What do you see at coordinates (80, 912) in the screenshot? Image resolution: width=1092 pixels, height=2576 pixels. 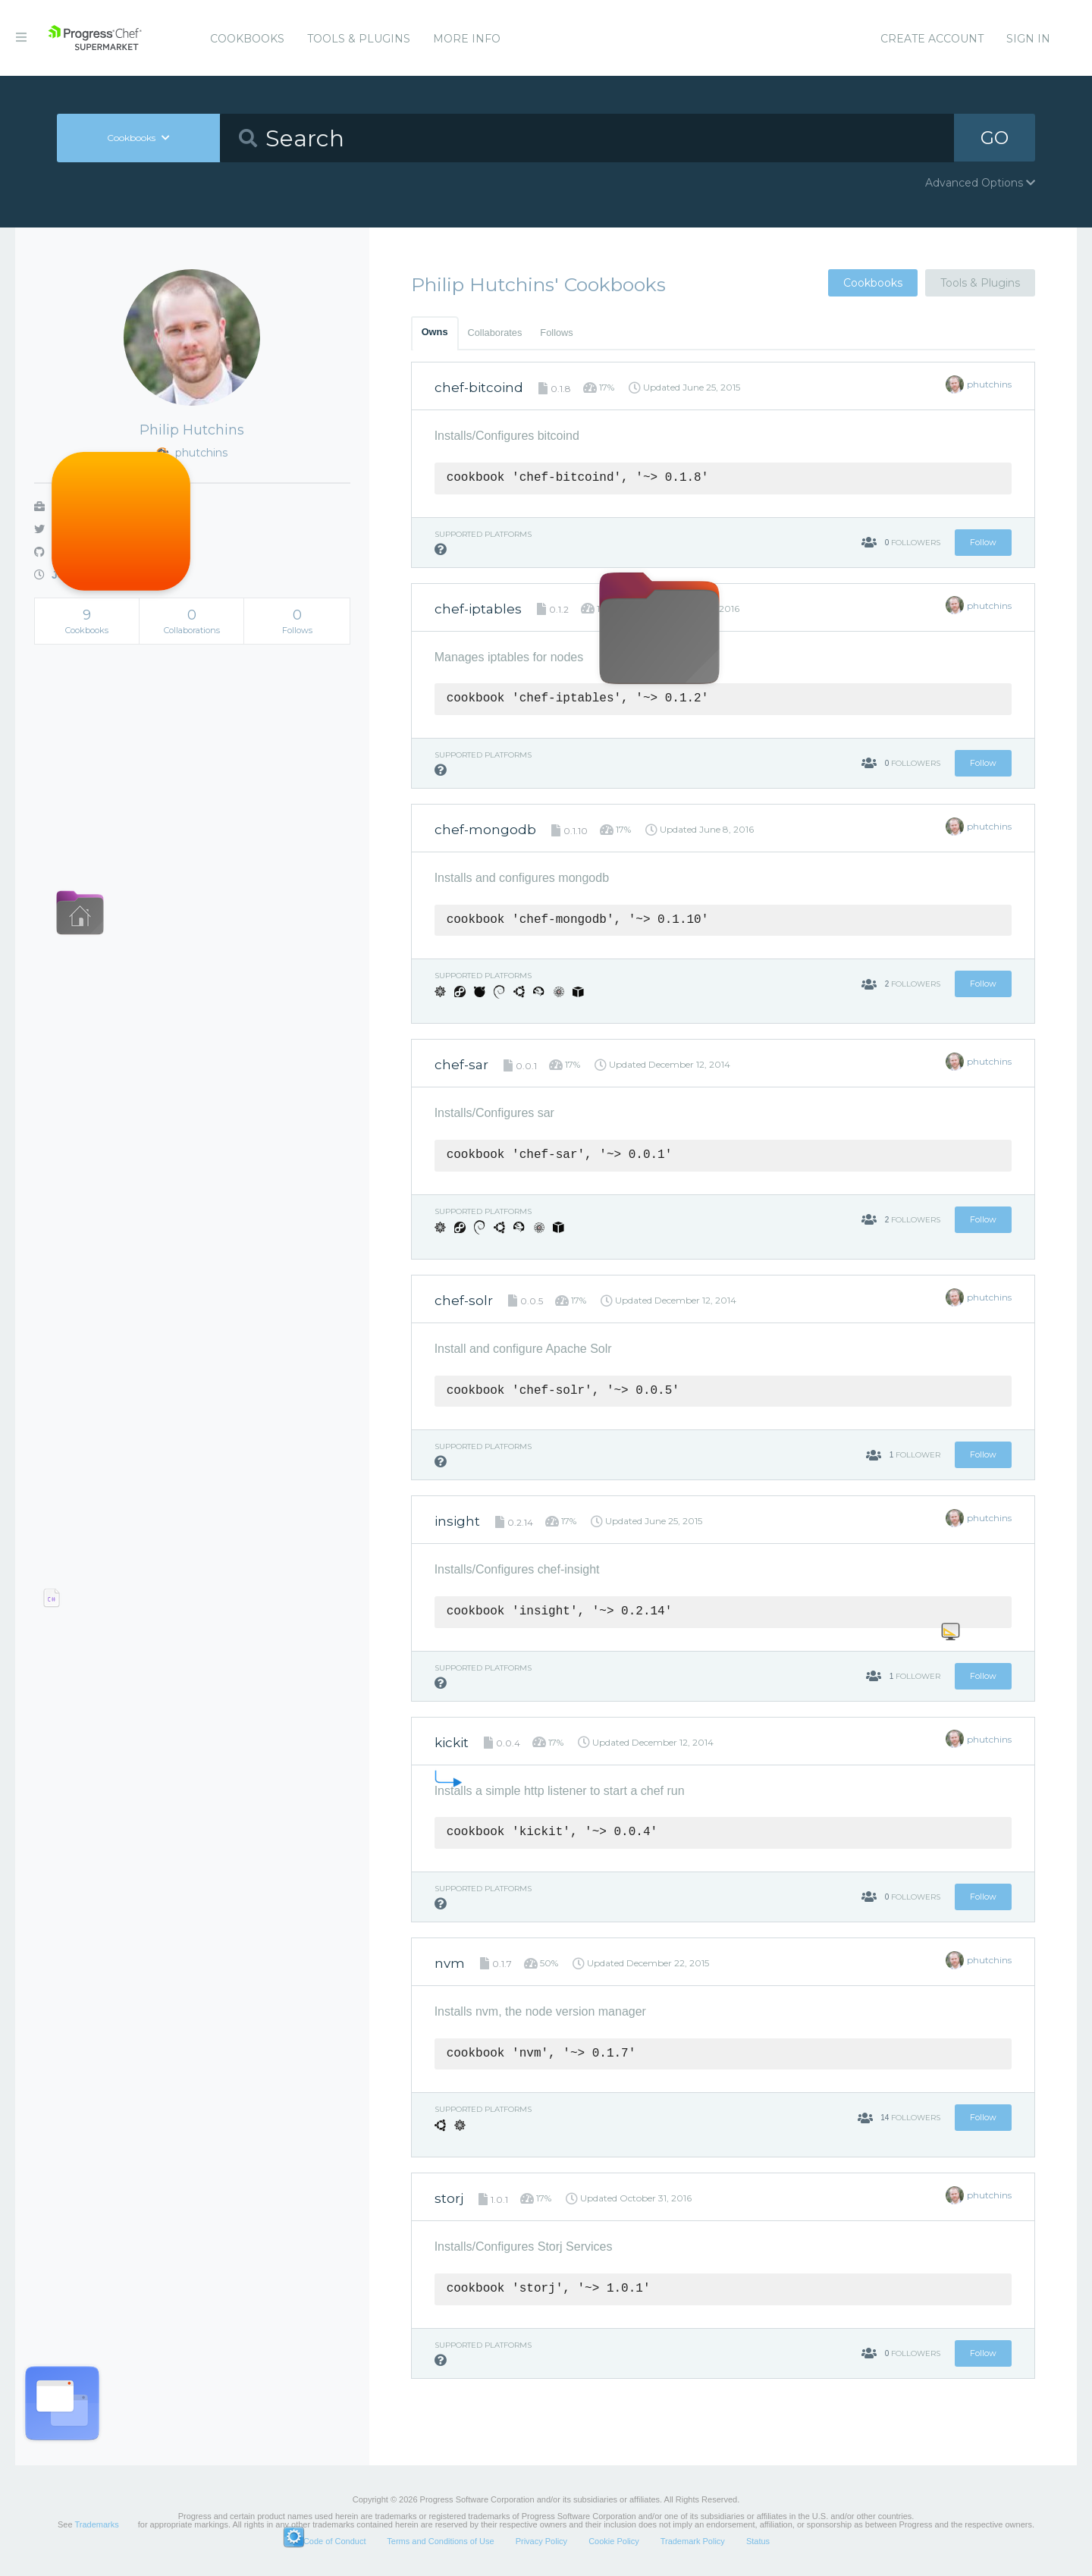 I see `access your home folder` at bounding box center [80, 912].